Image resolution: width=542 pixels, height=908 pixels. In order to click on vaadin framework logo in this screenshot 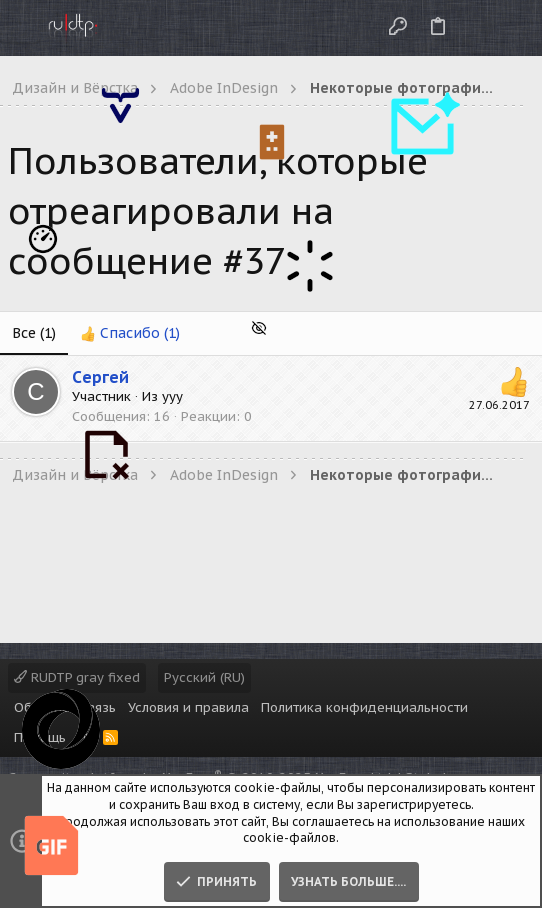, I will do `click(120, 106)`.